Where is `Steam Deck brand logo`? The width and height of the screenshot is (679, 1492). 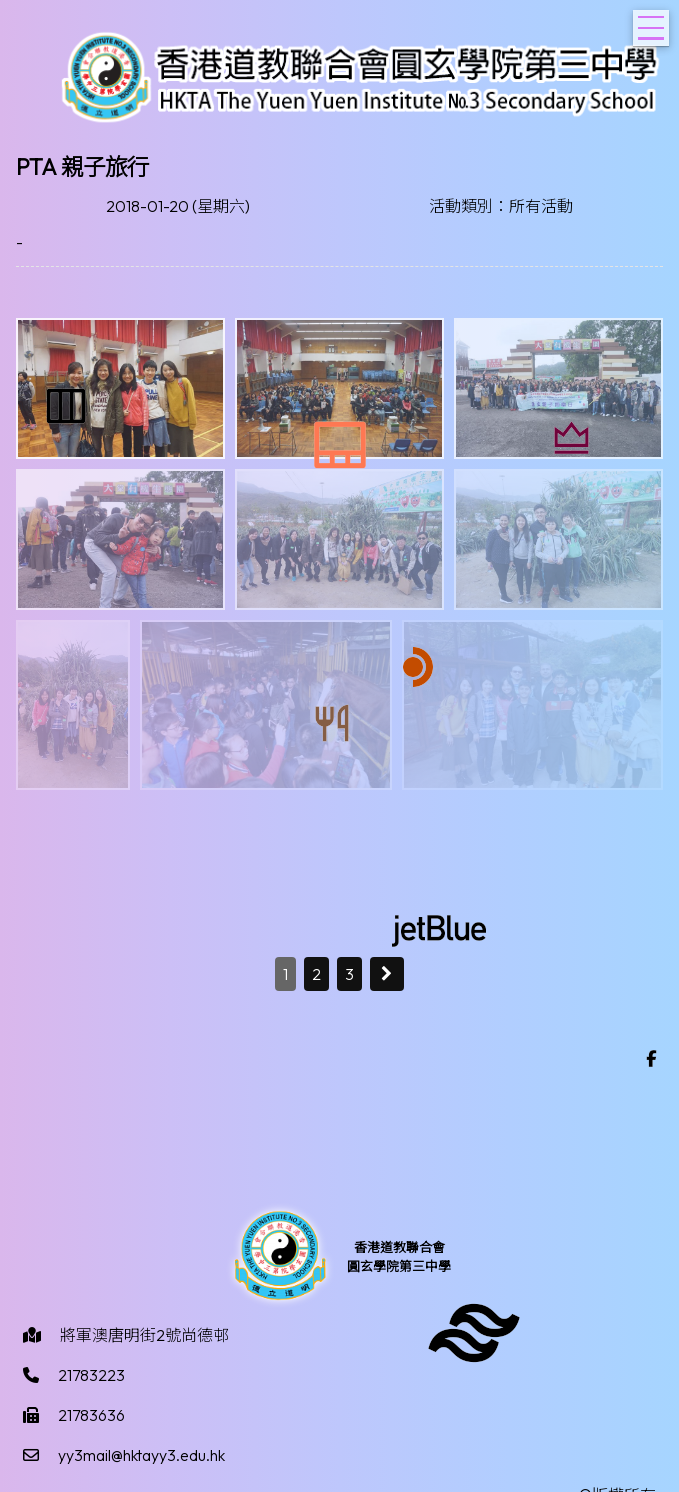
Steam Deck brand logo is located at coordinates (418, 667).